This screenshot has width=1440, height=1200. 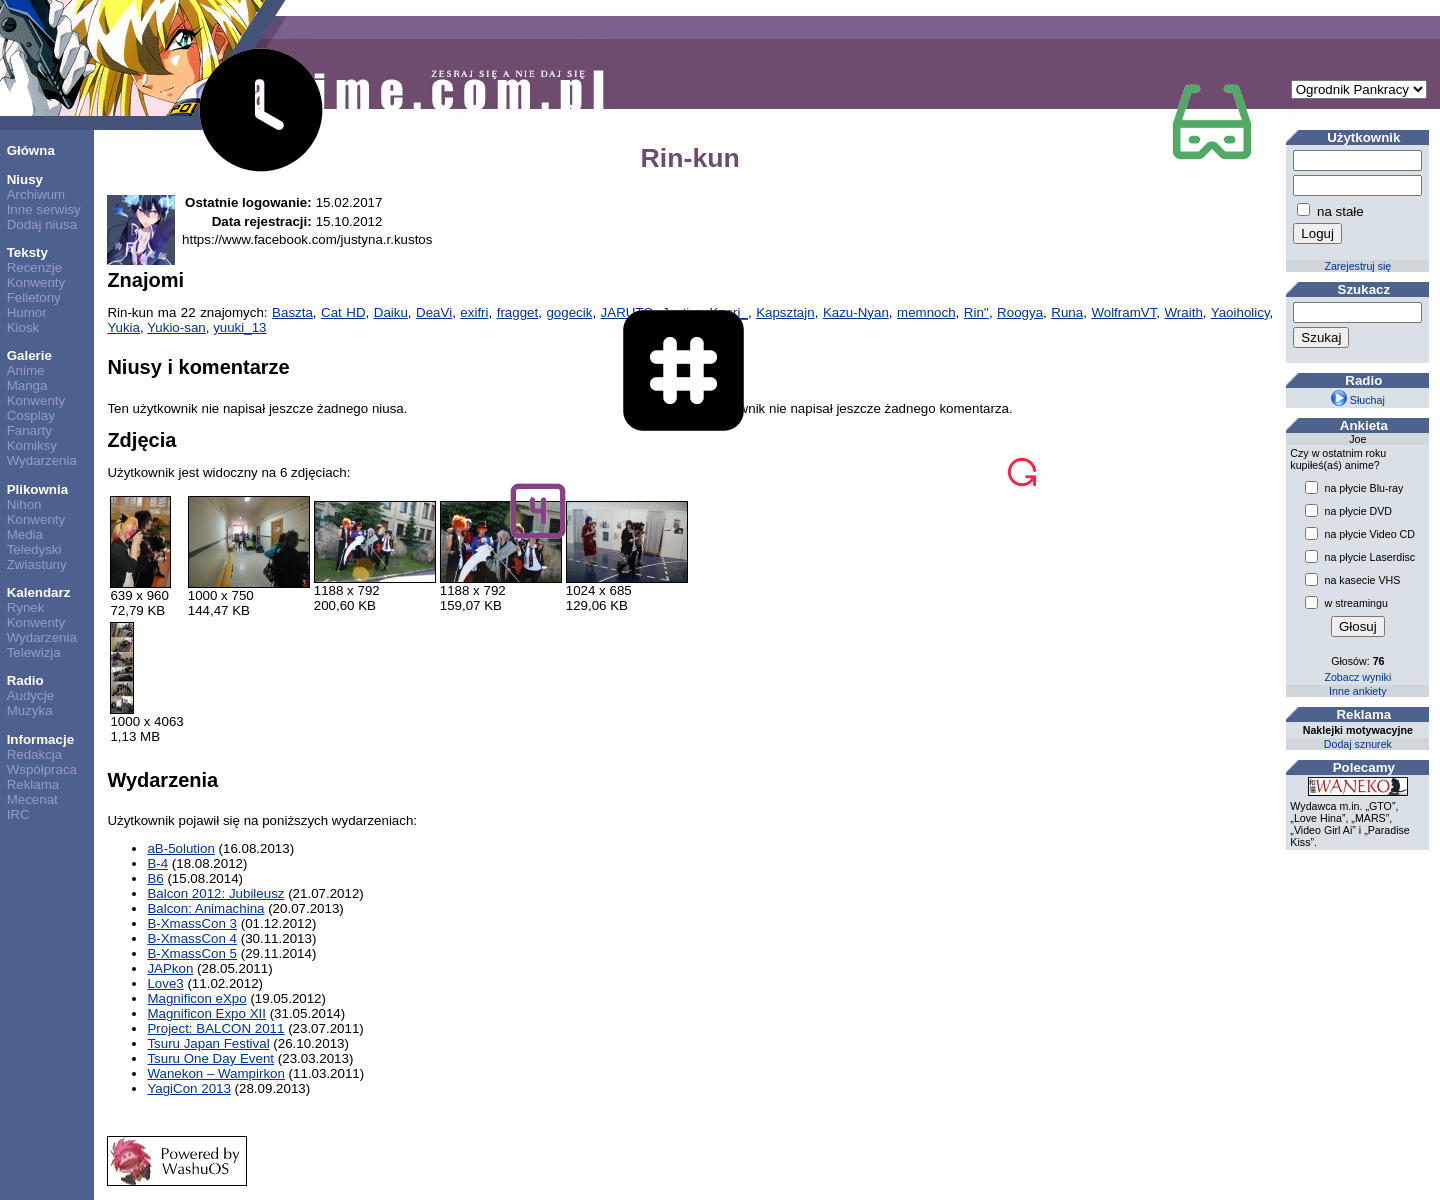 I want to click on view grid or table layout, so click(x=683, y=370).